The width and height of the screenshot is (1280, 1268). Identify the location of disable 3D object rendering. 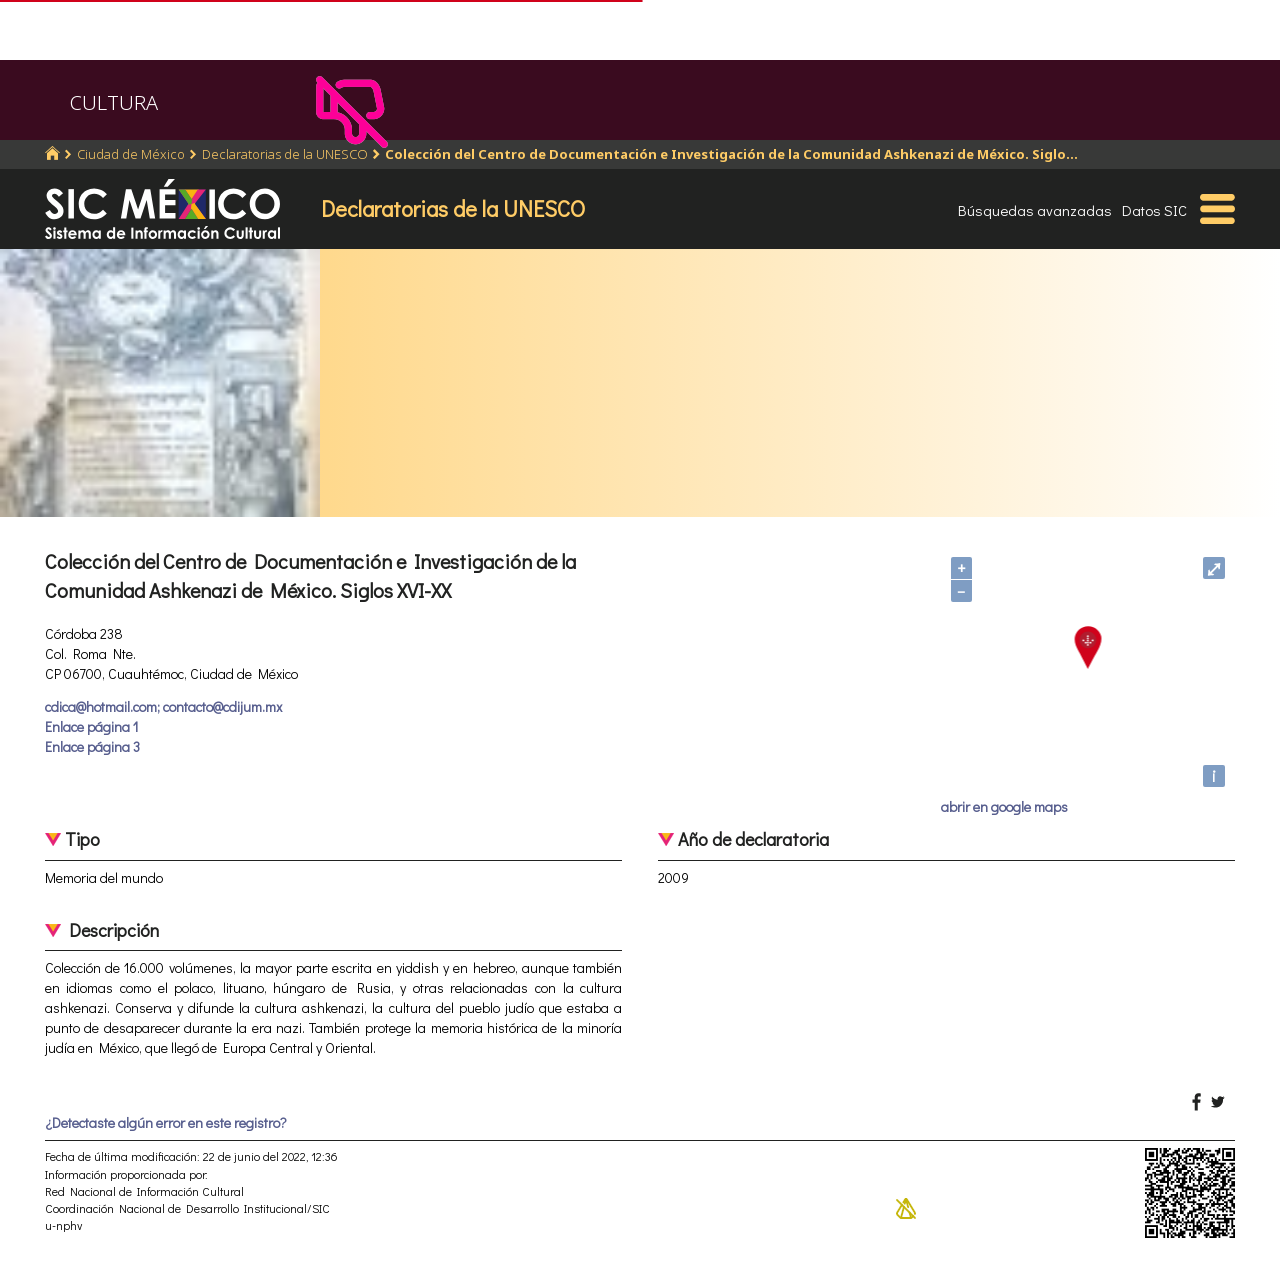
(906, 1209).